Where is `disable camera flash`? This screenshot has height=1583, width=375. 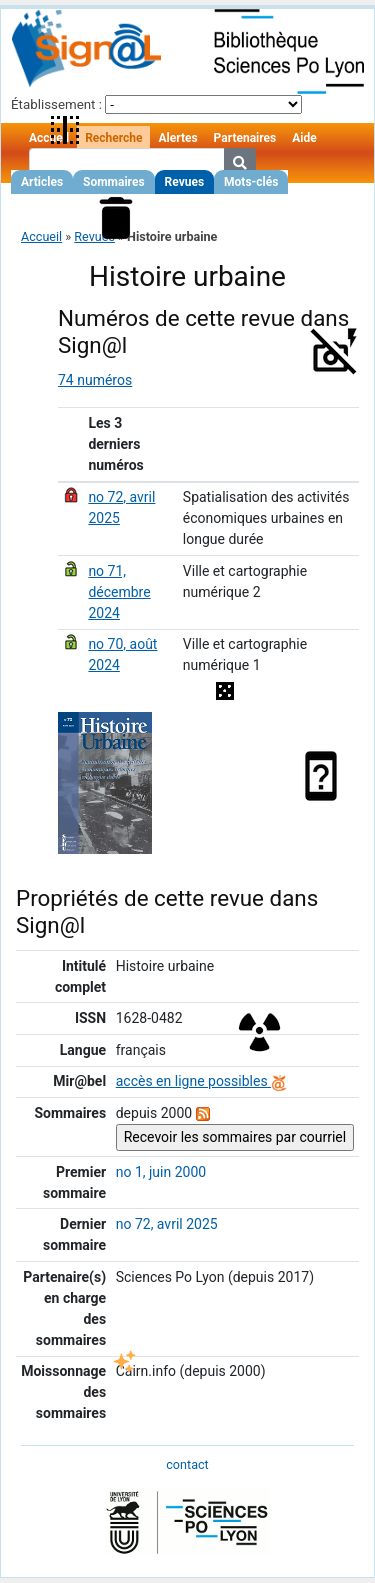
disable camera flash is located at coordinates (335, 350).